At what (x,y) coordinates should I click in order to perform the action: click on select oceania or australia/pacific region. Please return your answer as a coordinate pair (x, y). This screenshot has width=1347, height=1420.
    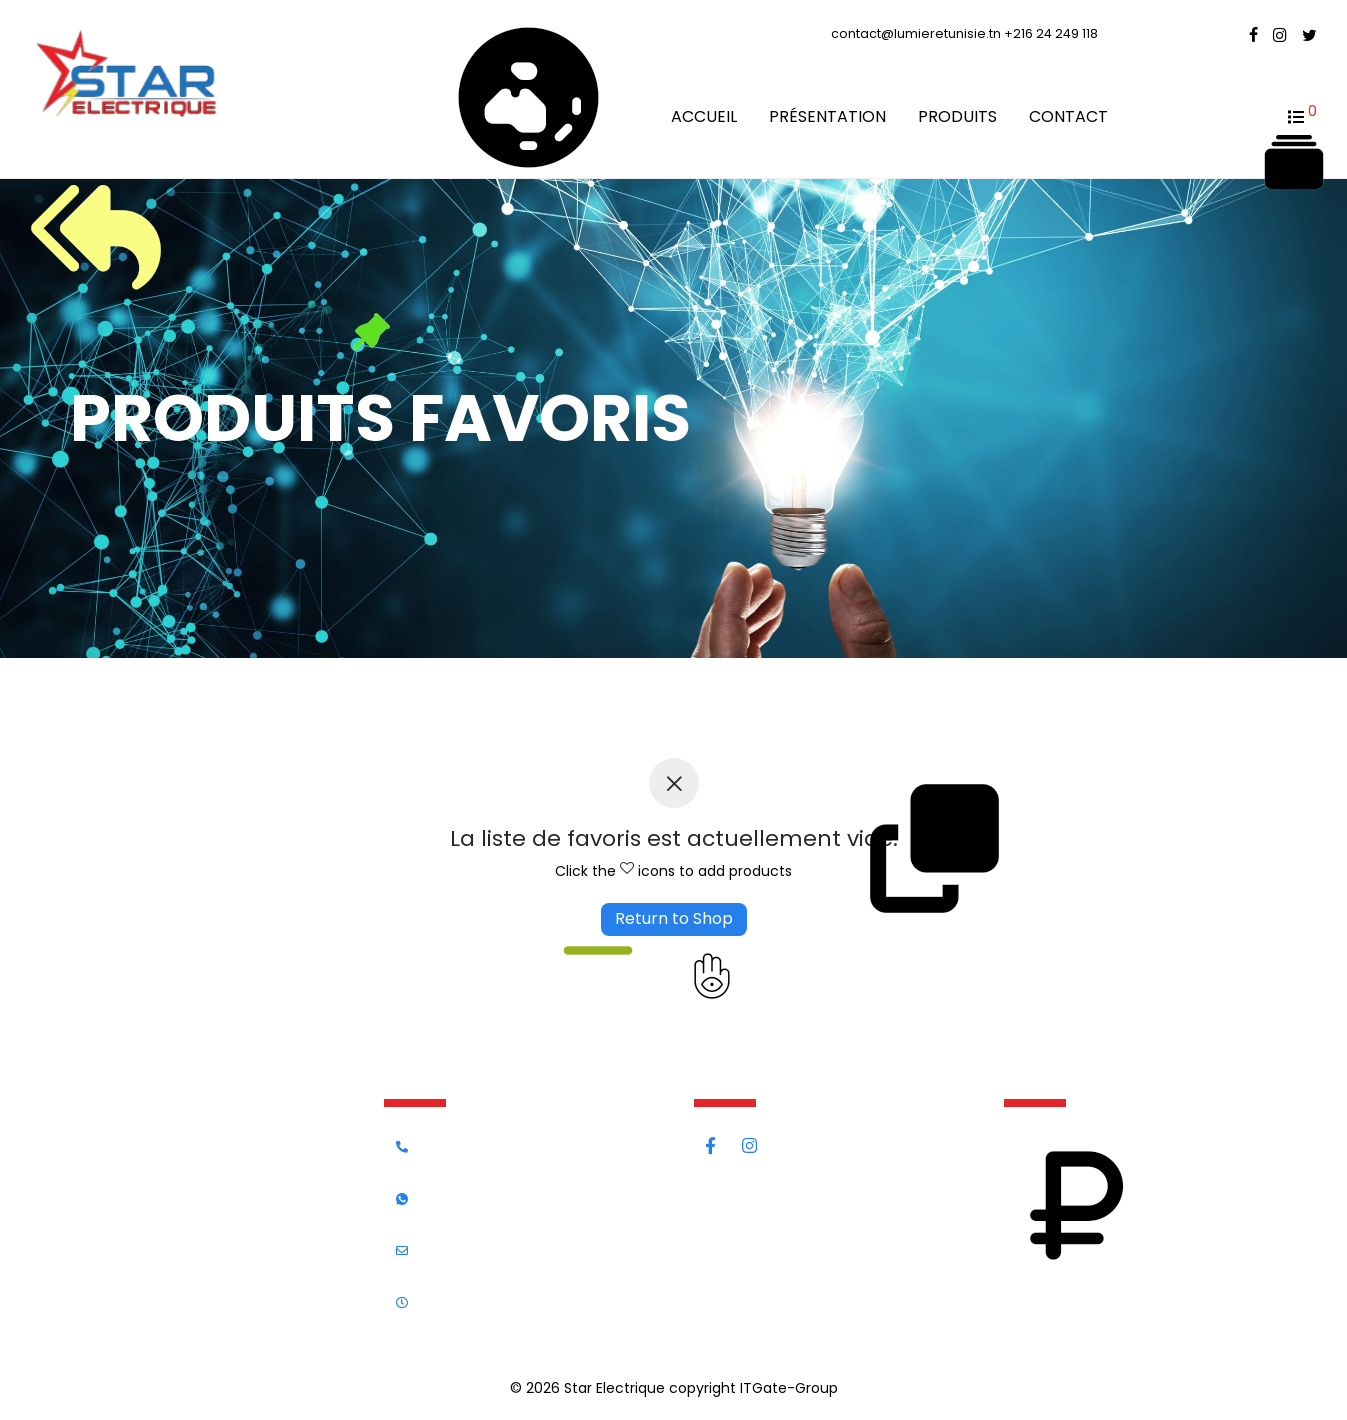
    Looking at the image, I should click on (528, 97).